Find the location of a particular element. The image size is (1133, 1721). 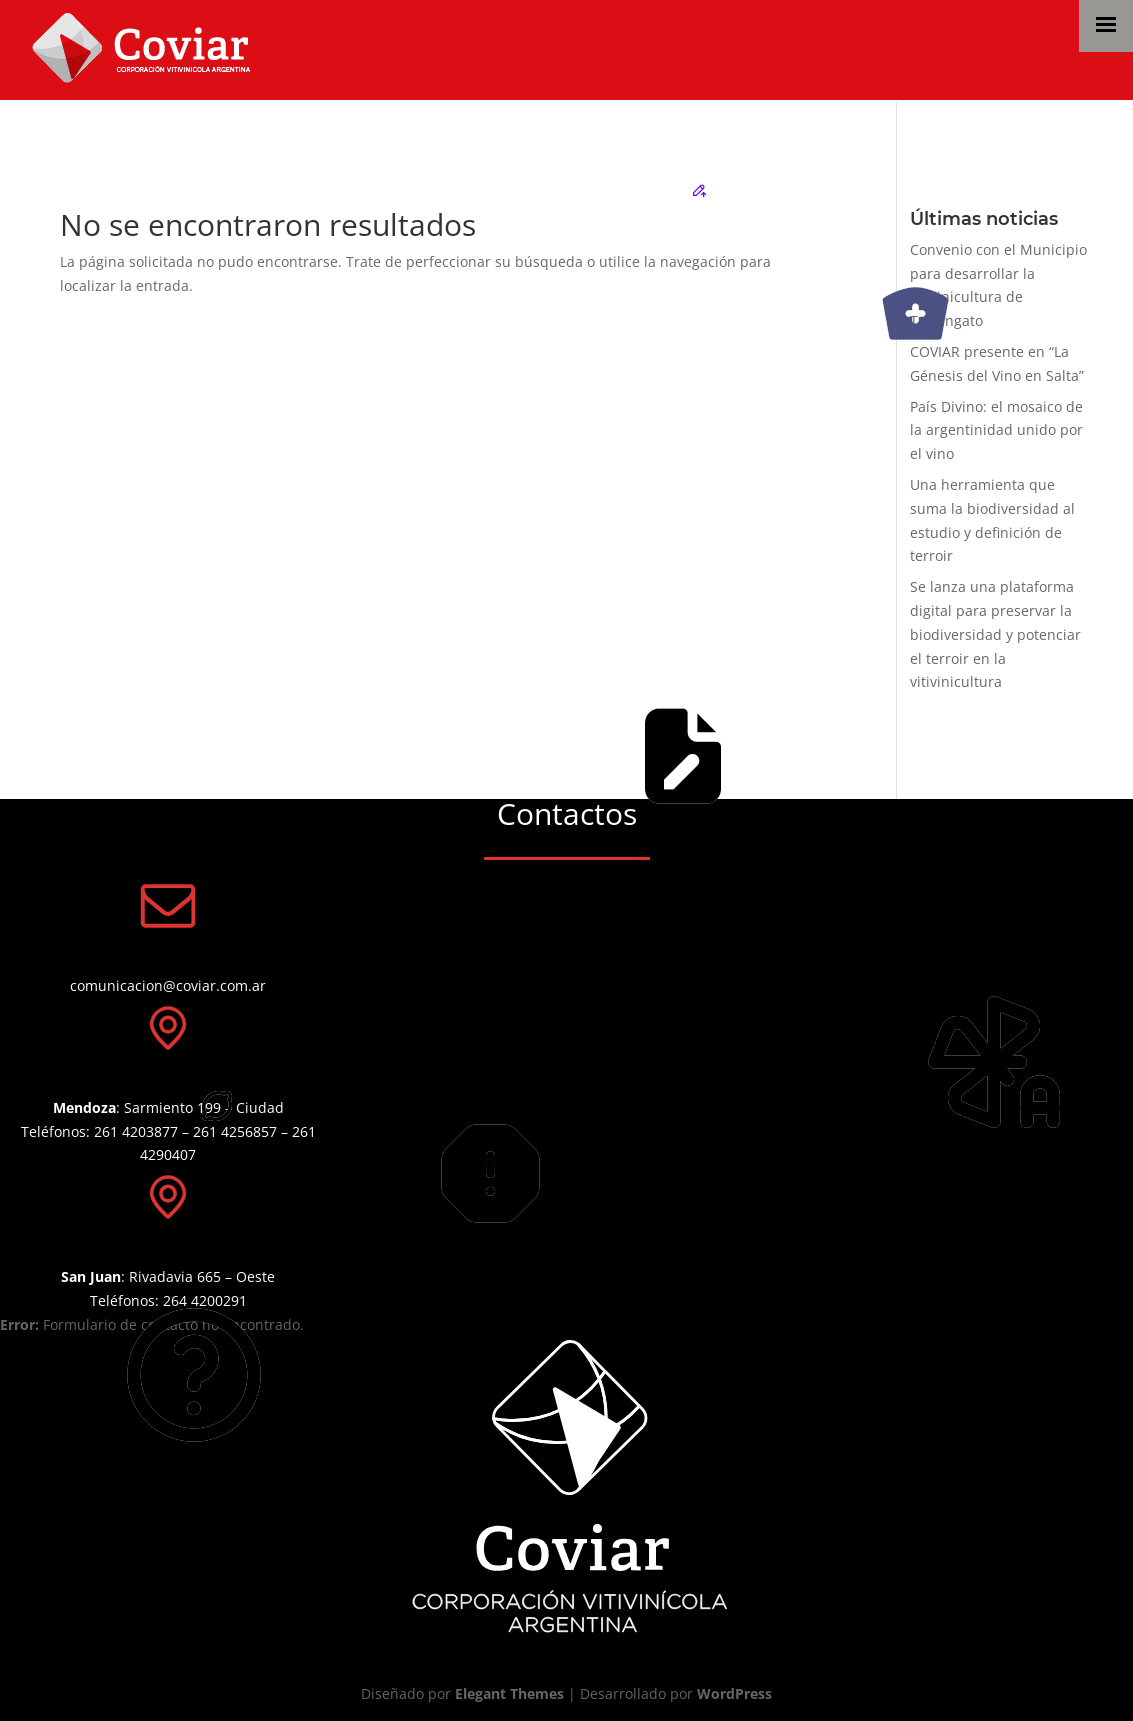

access help or support information is located at coordinates (194, 1375).